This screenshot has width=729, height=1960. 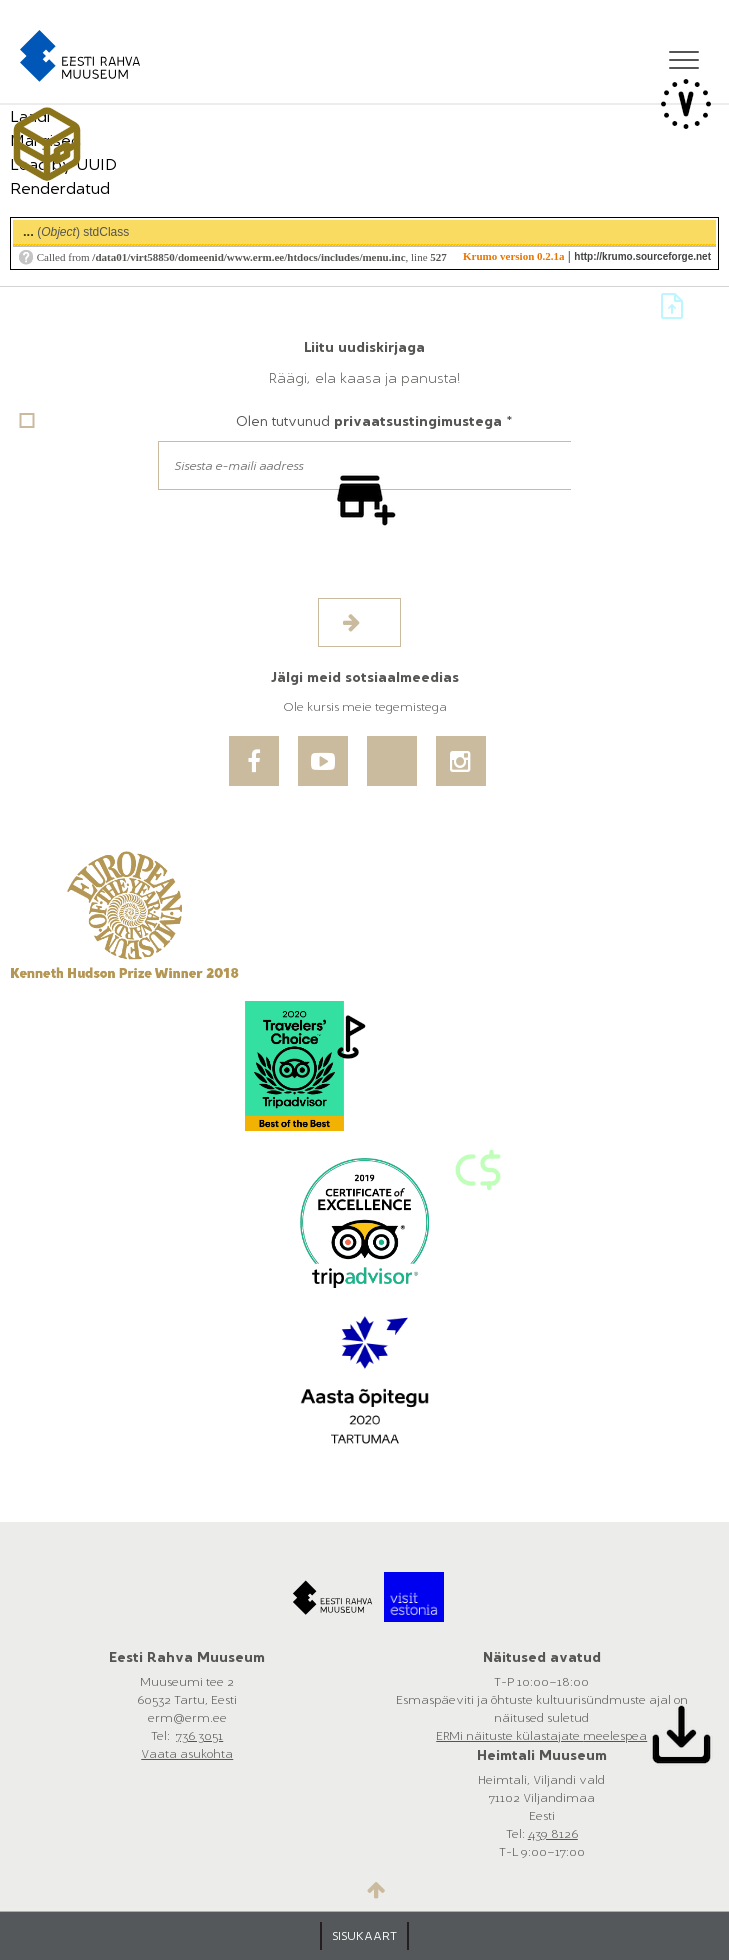 What do you see at coordinates (366, 496) in the screenshot?
I see `add a new business location` at bounding box center [366, 496].